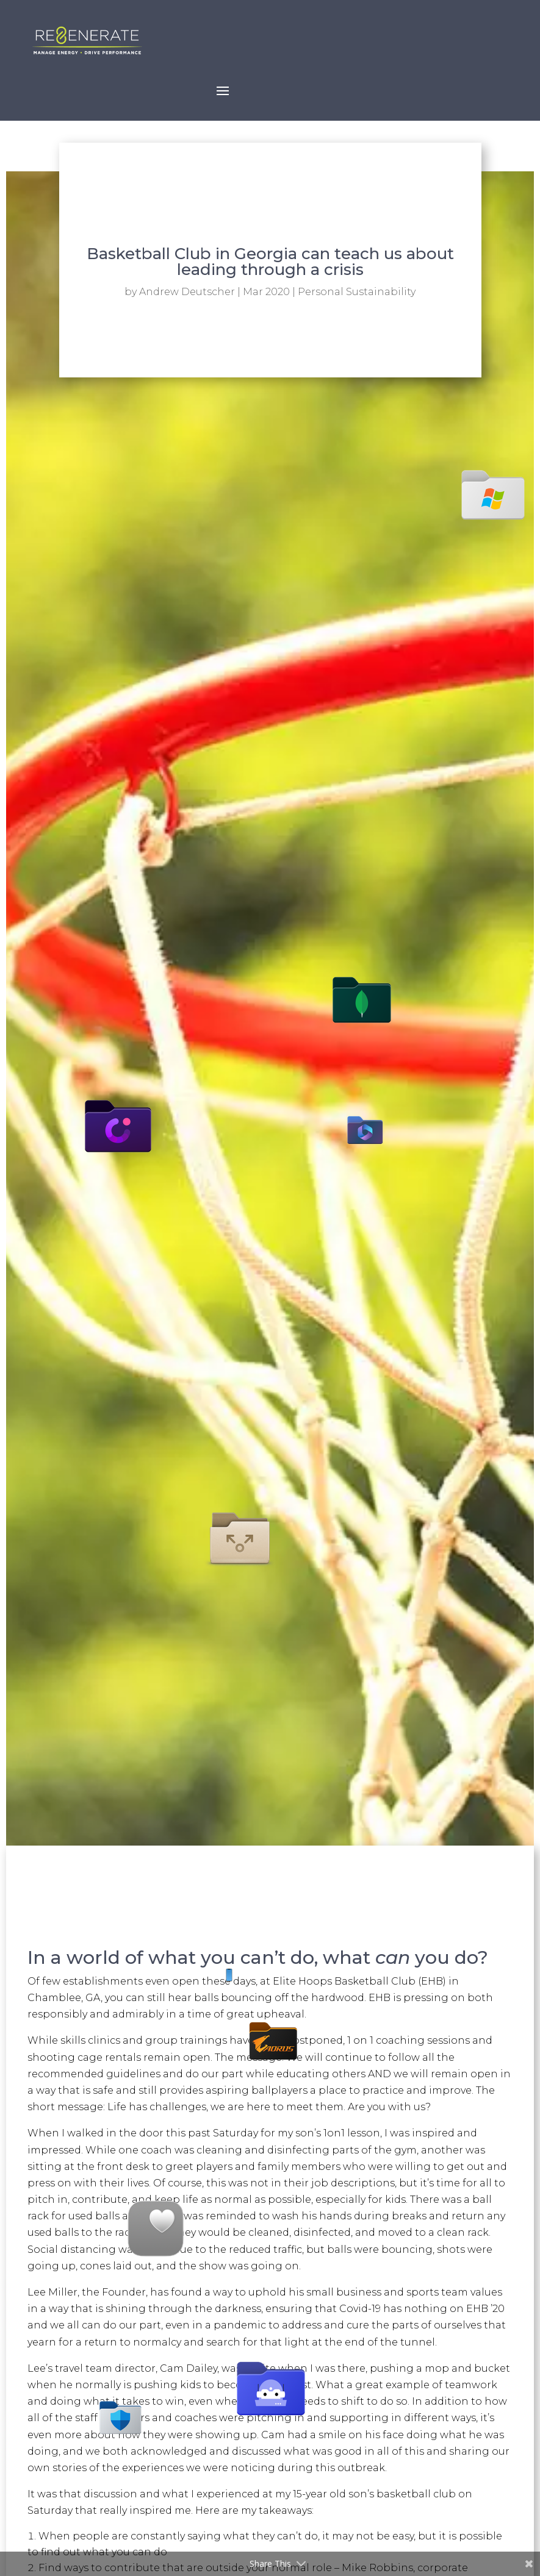 This screenshot has width=540, height=2576. Describe the element at coordinates (120, 2419) in the screenshot. I see `open microsoft defender security files folder` at that location.